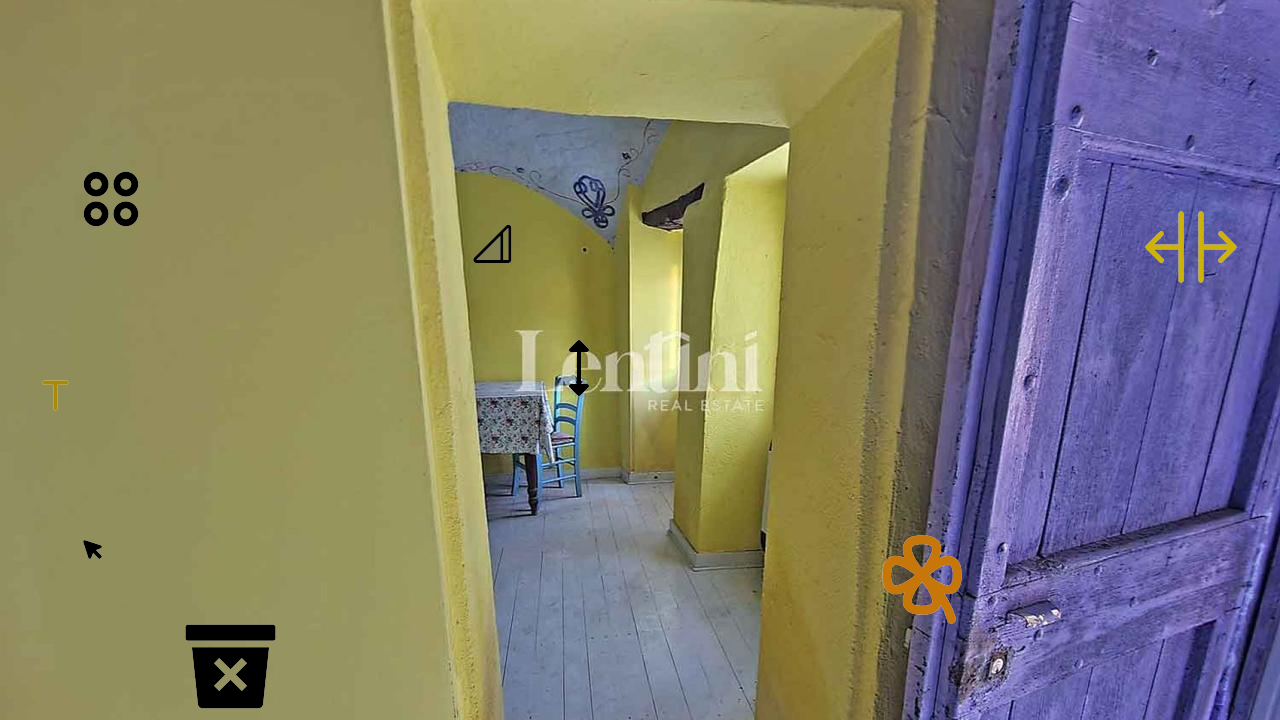 Image resolution: width=1280 pixels, height=720 pixels. Describe the element at coordinates (922, 578) in the screenshot. I see `indicates a luck or chance-based feature` at that location.